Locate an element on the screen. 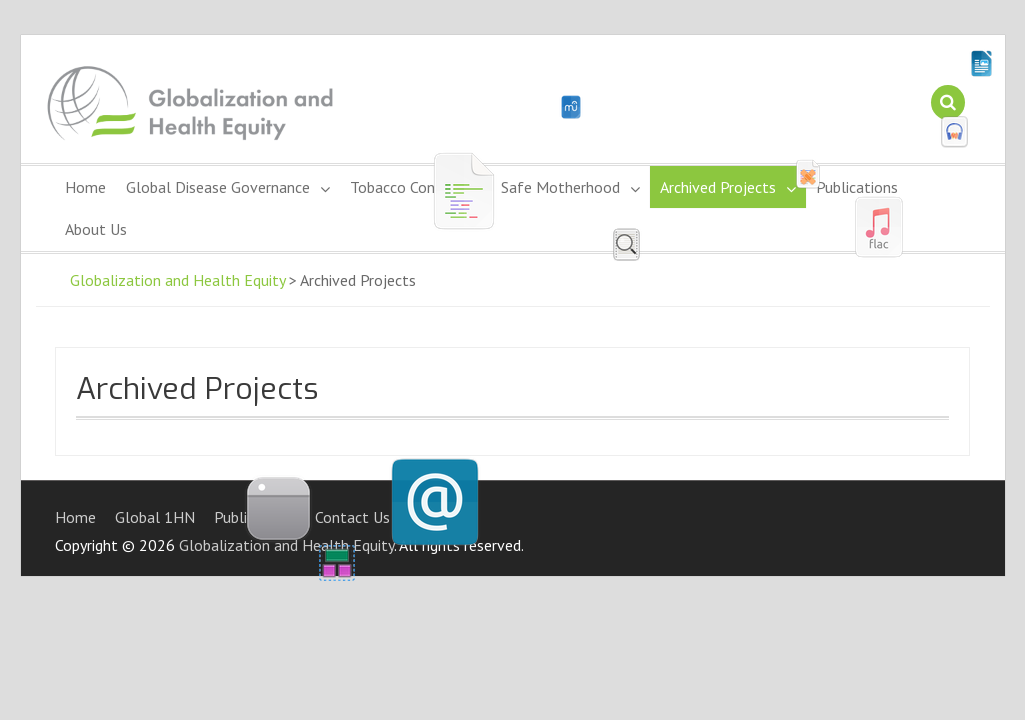  audacity audio project file is located at coordinates (954, 131).